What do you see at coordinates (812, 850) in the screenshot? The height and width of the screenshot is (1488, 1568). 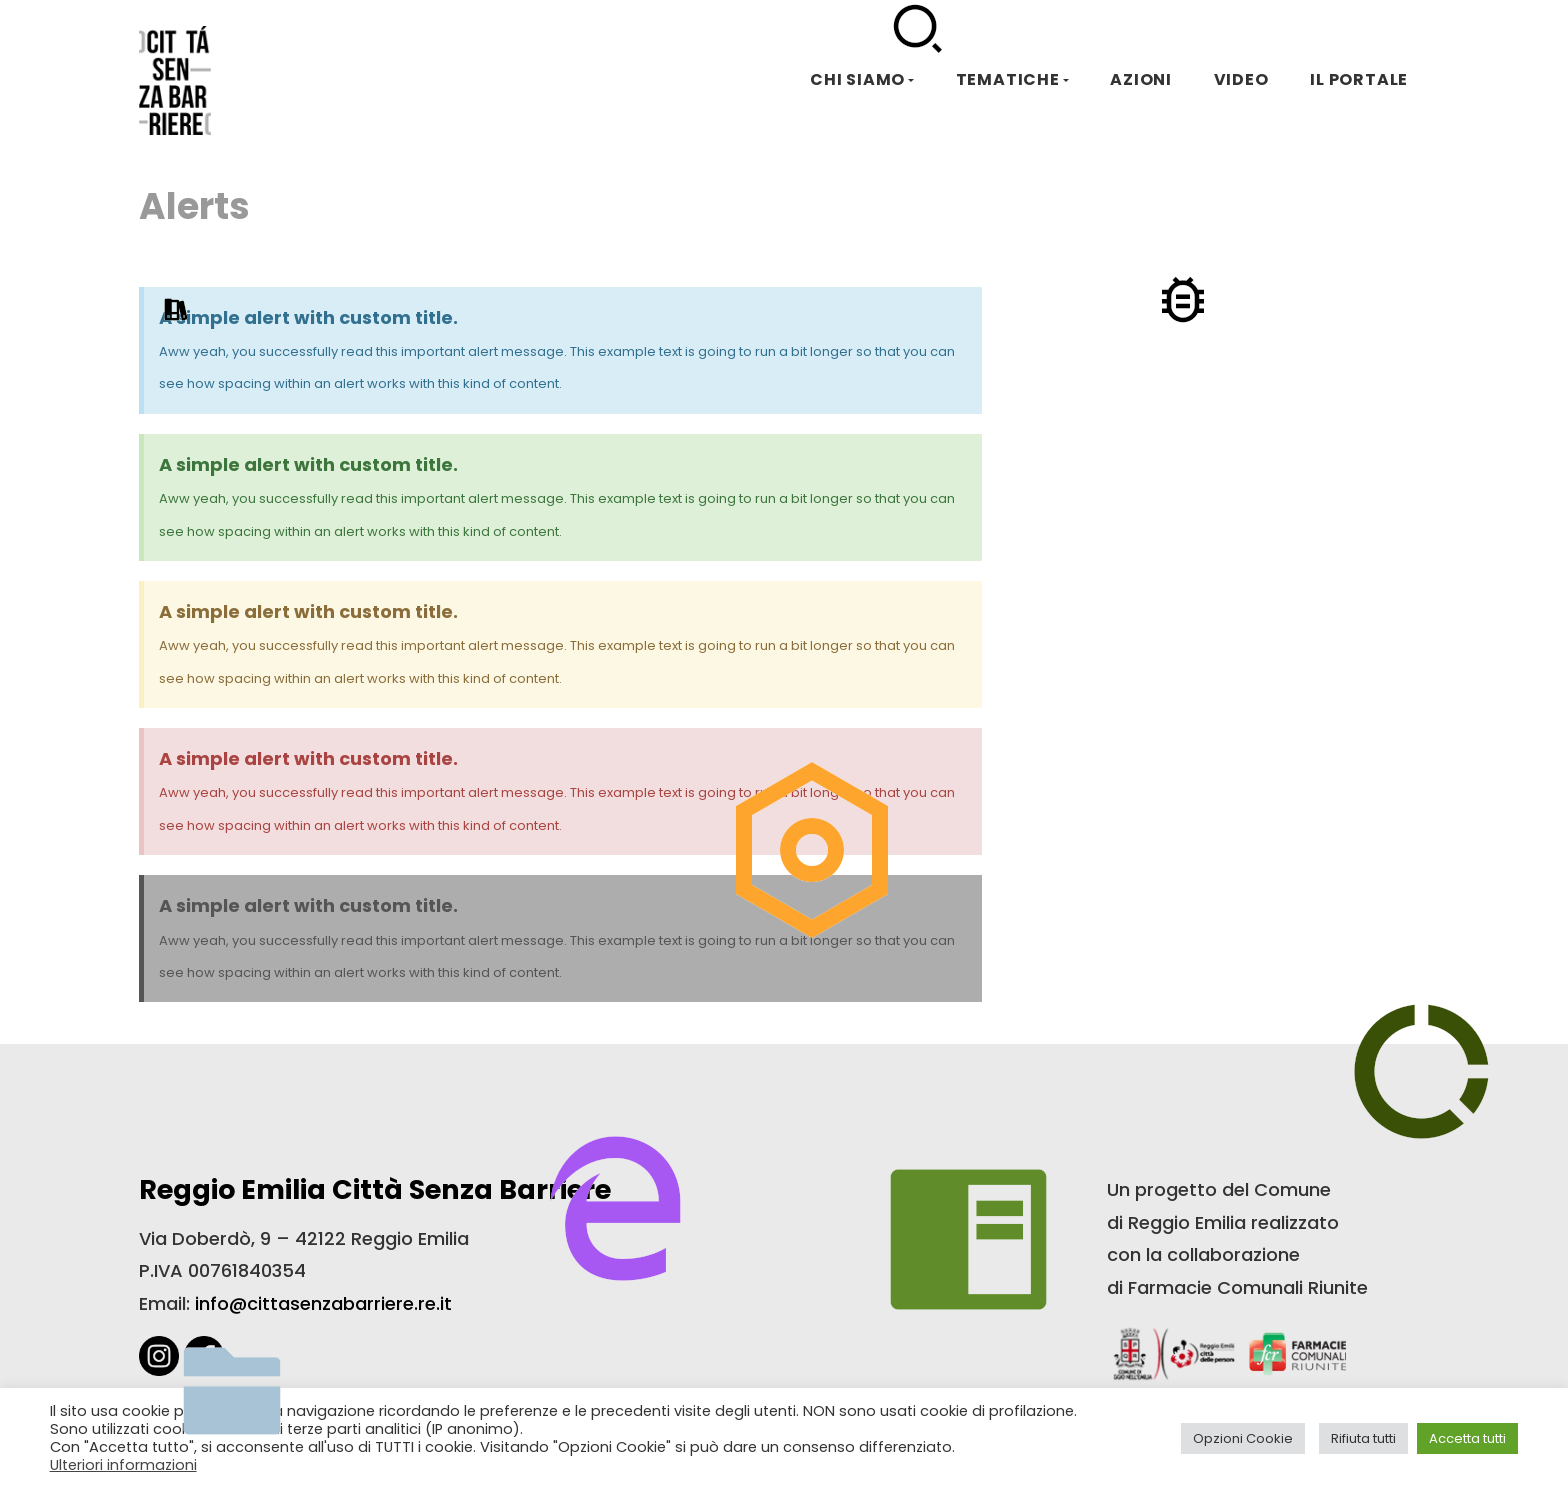 I see `access settings or preferences` at bounding box center [812, 850].